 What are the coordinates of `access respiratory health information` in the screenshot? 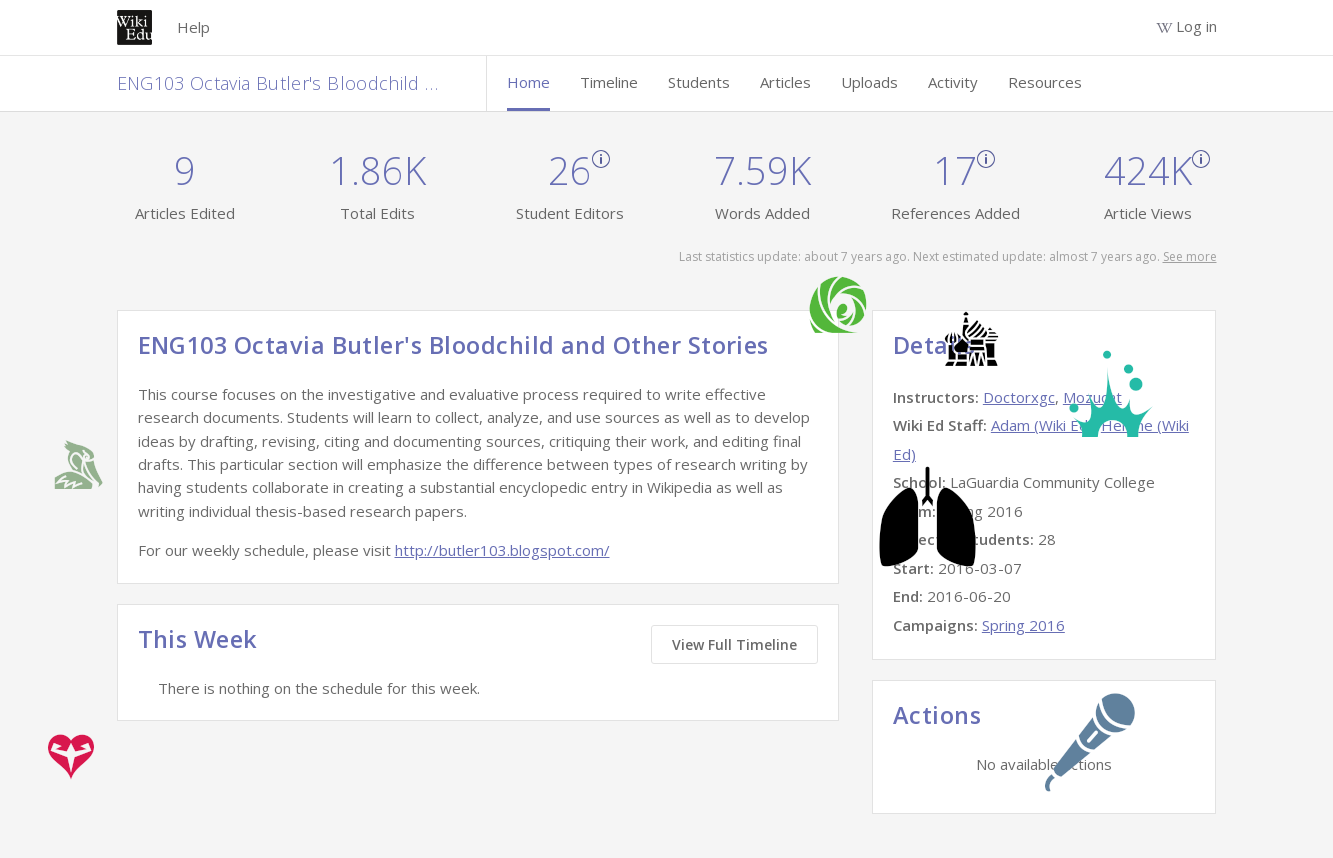 It's located at (927, 518).